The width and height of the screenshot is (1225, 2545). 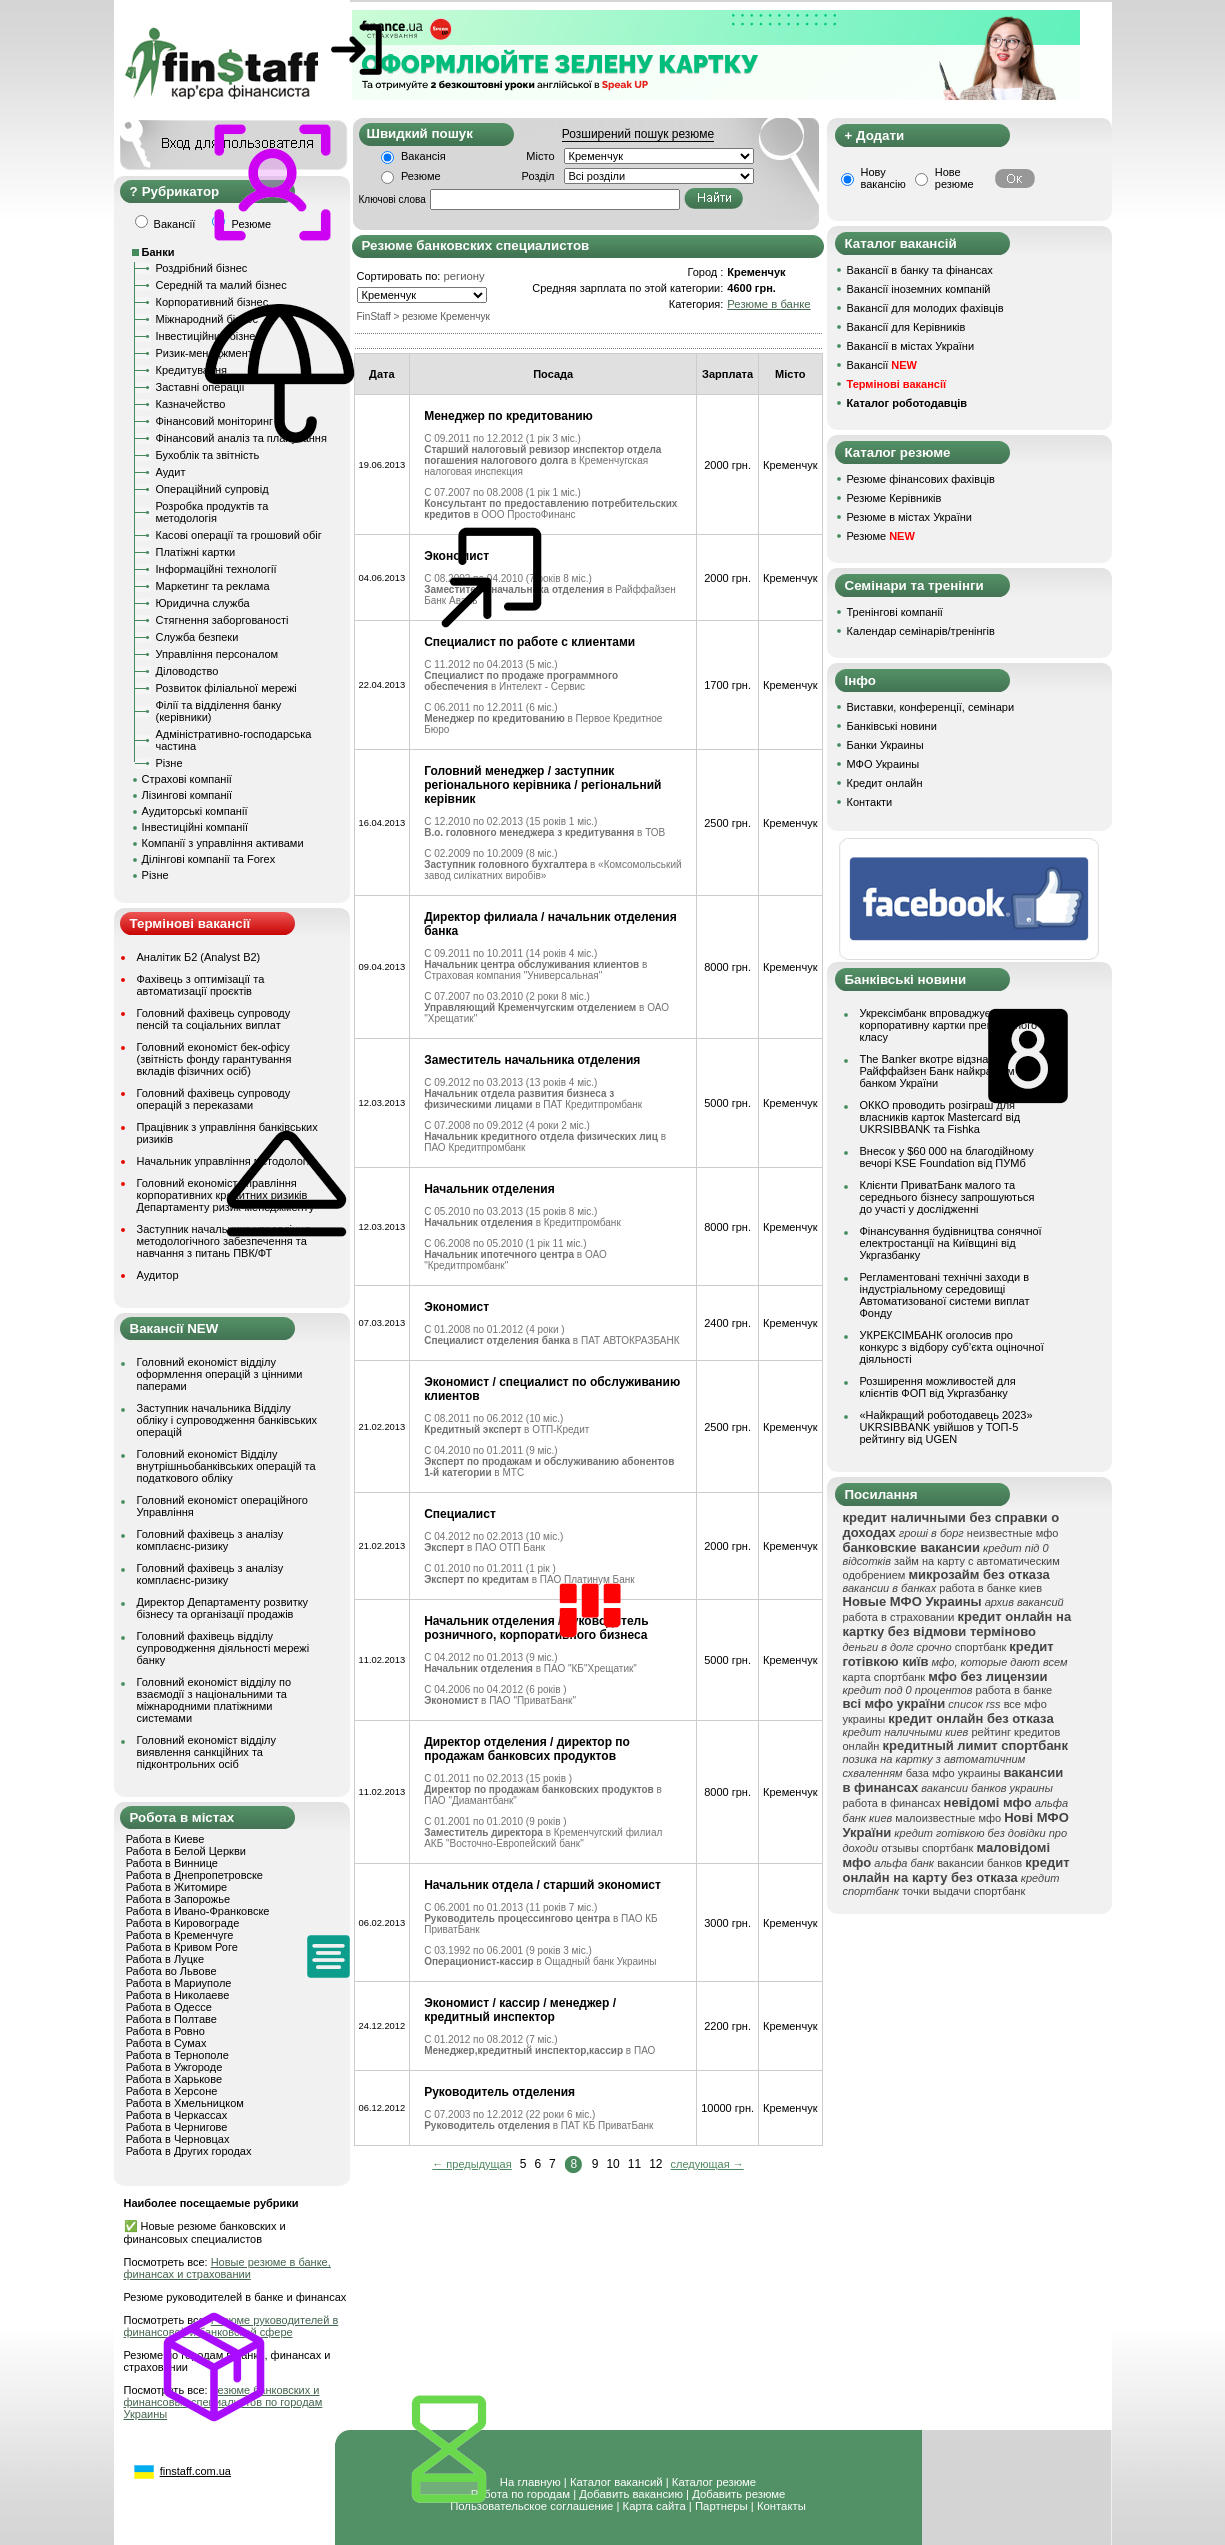 I want to click on view weather protection or rain forecast, so click(x=279, y=373).